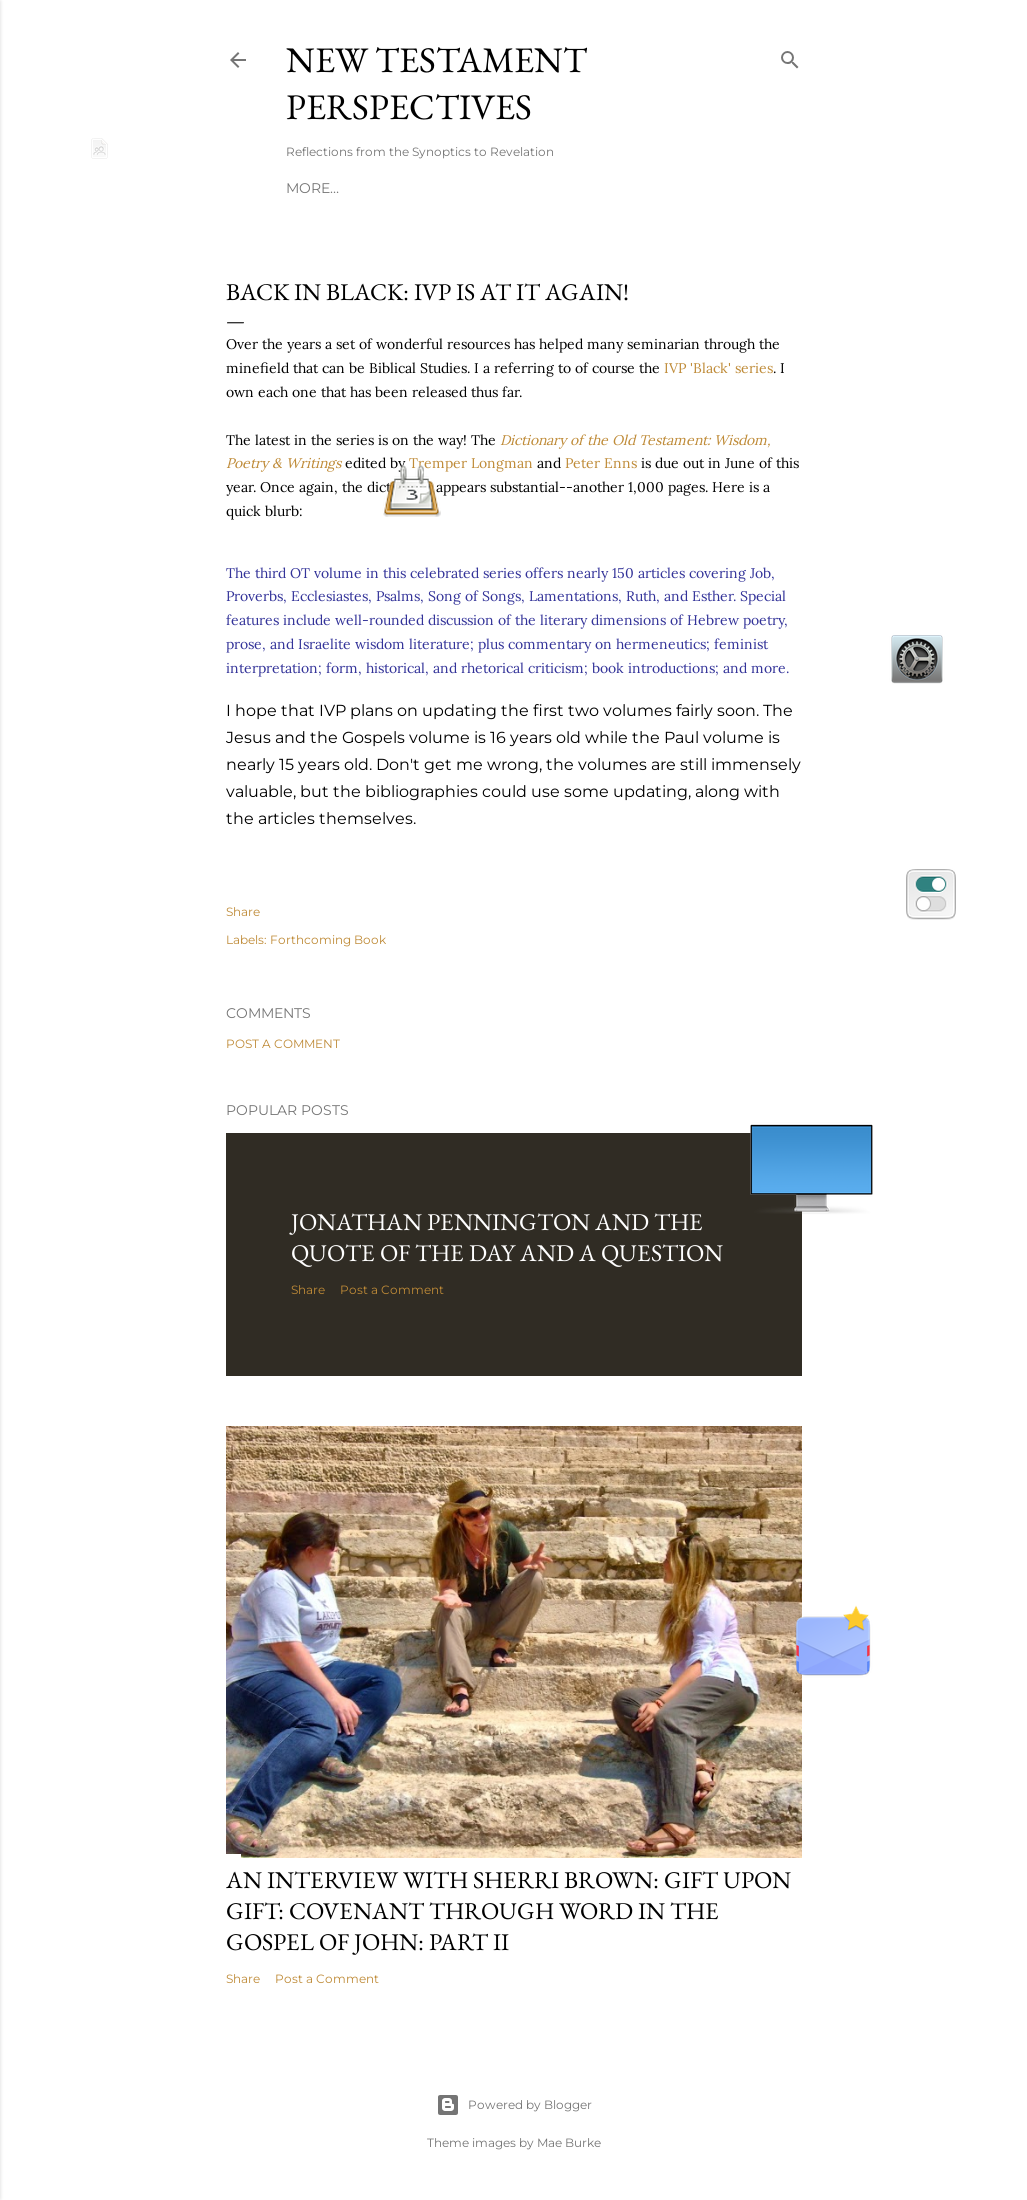 This screenshot has width=1027, height=2200. What do you see at coordinates (917, 659) in the screenshot?
I see `access advertising and privacy settings` at bounding box center [917, 659].